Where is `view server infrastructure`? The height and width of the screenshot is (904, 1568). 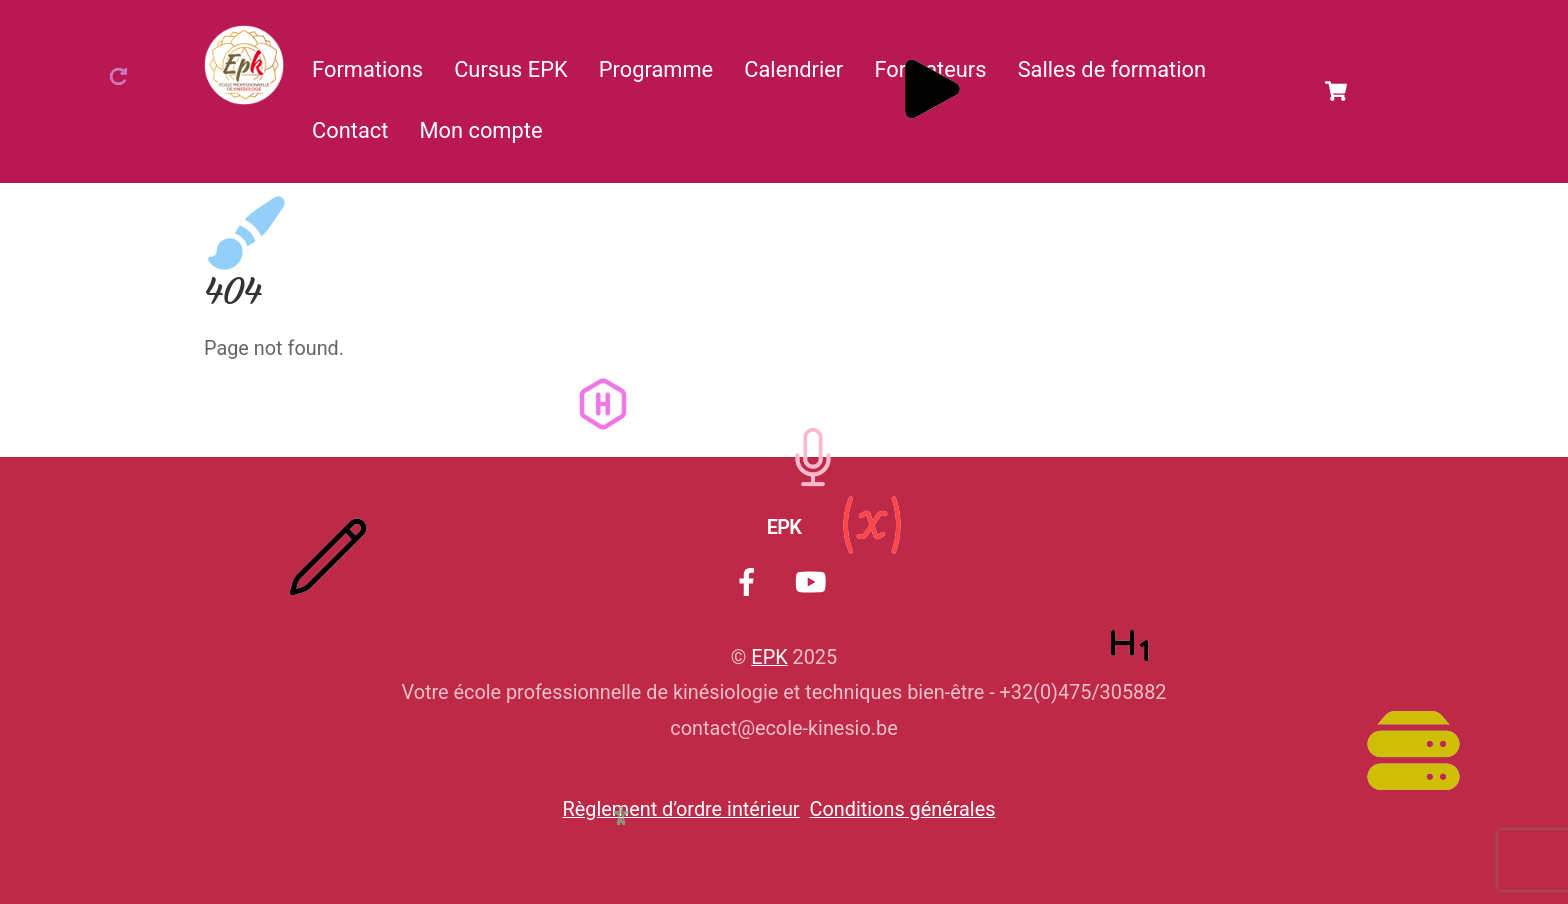
view server infrastructure is located at coordinates (1413, 750).